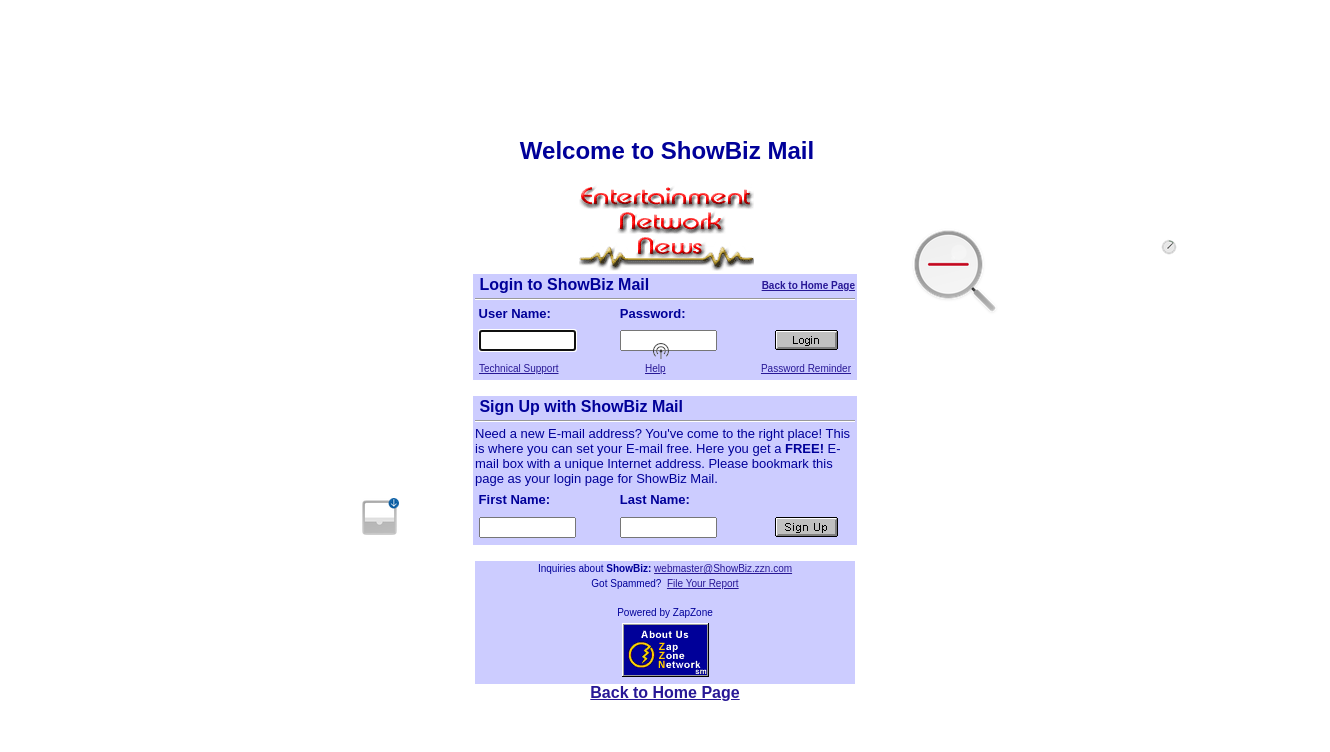 The height and width of the screenshot is (752, 1330). What do you see at coordinates (1169, 247) in the screenshot?
I see `open sysprof system profiler application` at bounding box center [1169, 247].